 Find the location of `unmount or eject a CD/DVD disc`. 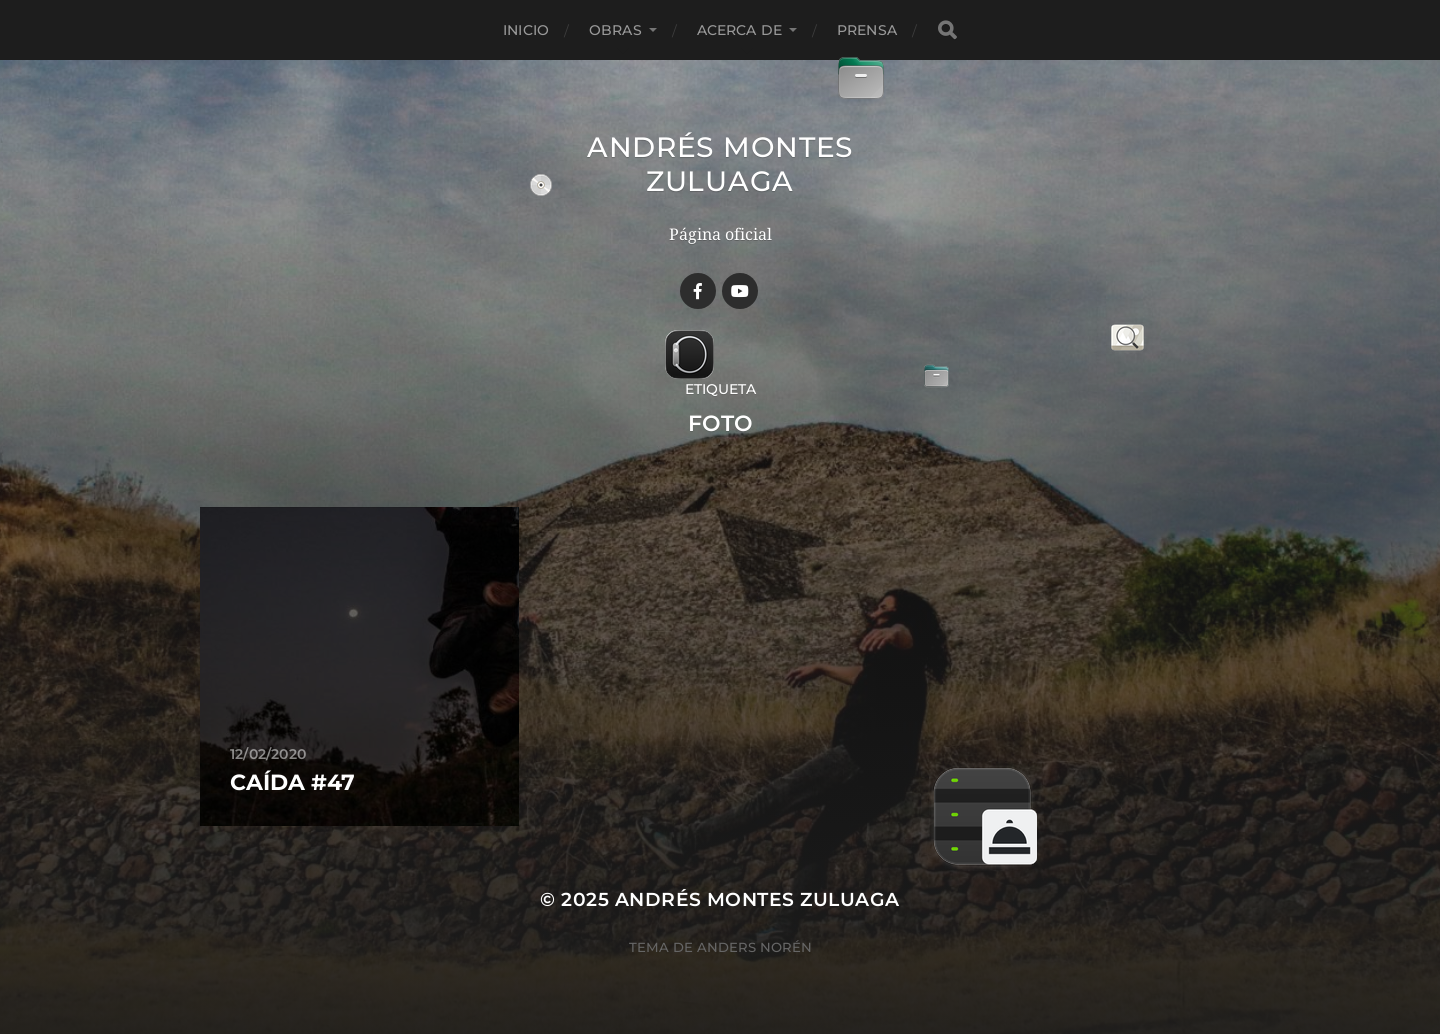

unmount or eject a CD/DVD disc is located at coordinates (541, 185).